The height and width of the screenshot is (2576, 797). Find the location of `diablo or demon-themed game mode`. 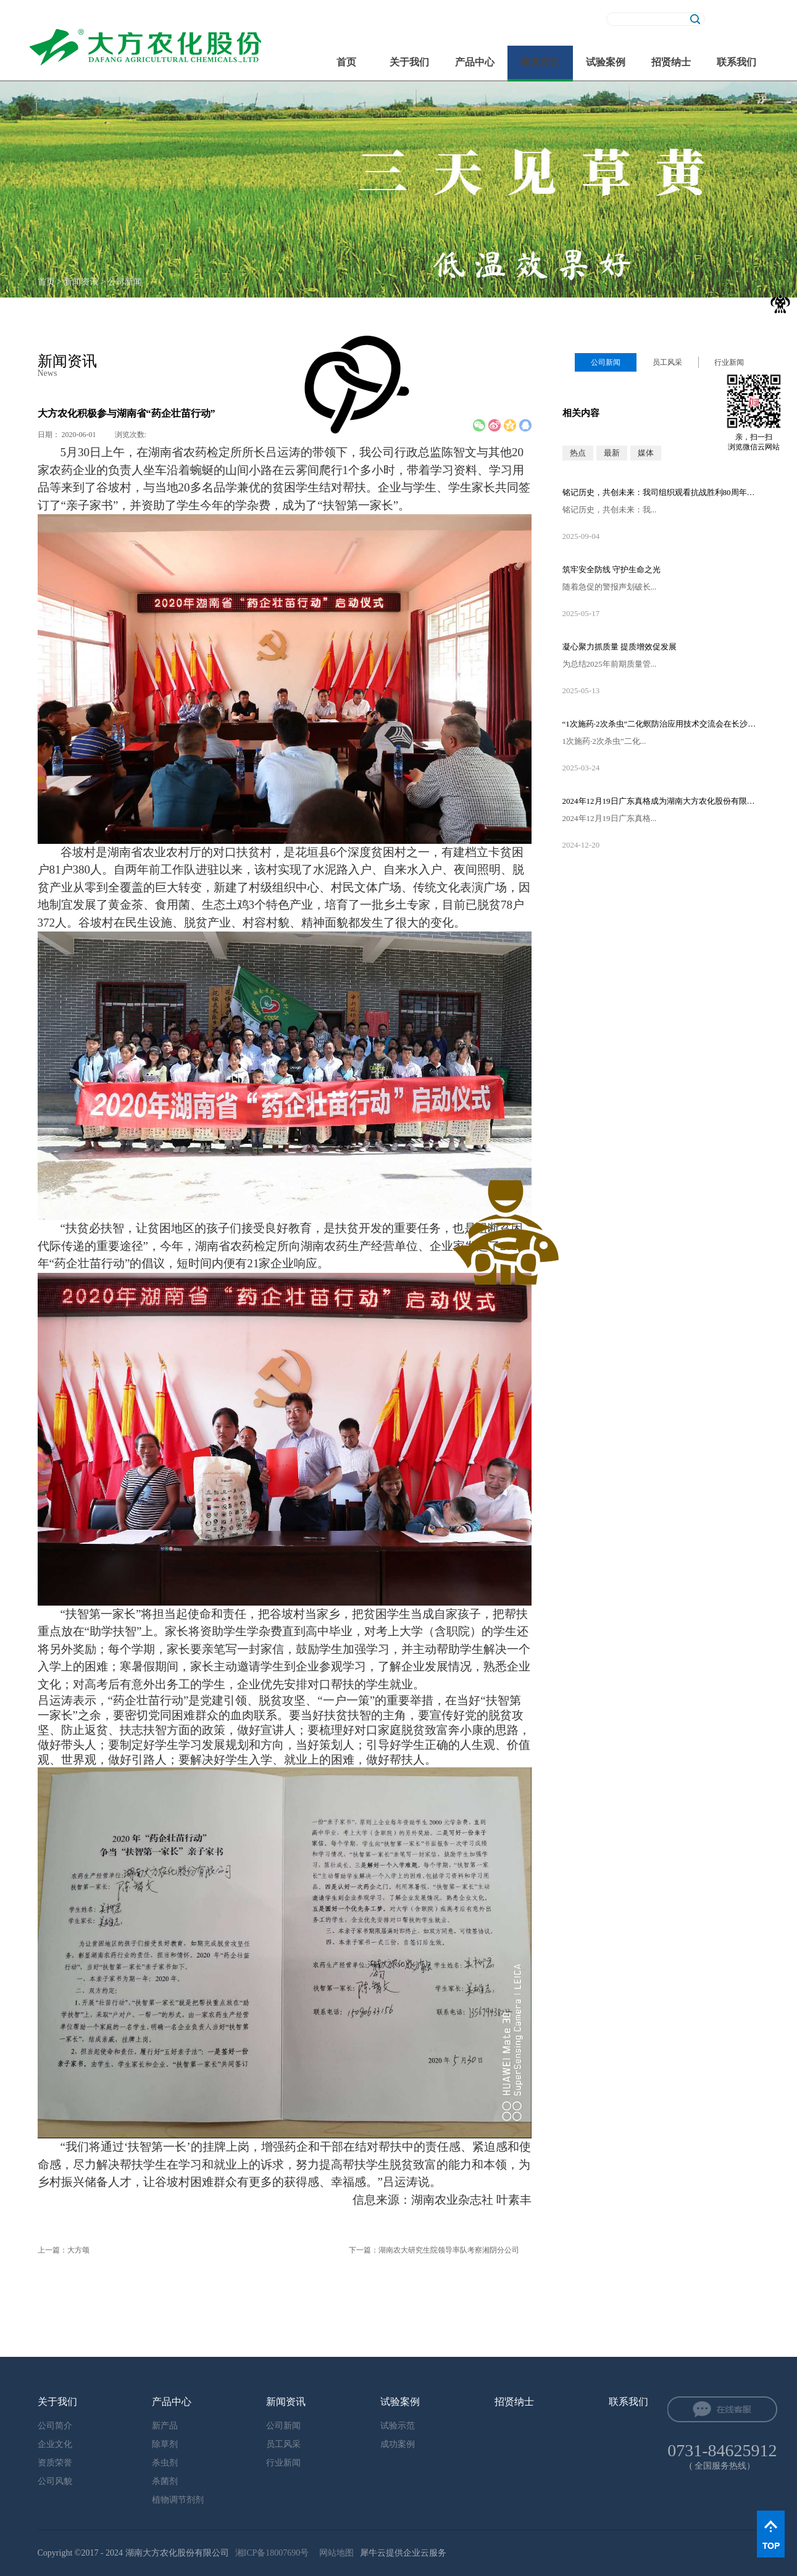

diablo or demon-themed game mode is located at coordinates (780, 304).